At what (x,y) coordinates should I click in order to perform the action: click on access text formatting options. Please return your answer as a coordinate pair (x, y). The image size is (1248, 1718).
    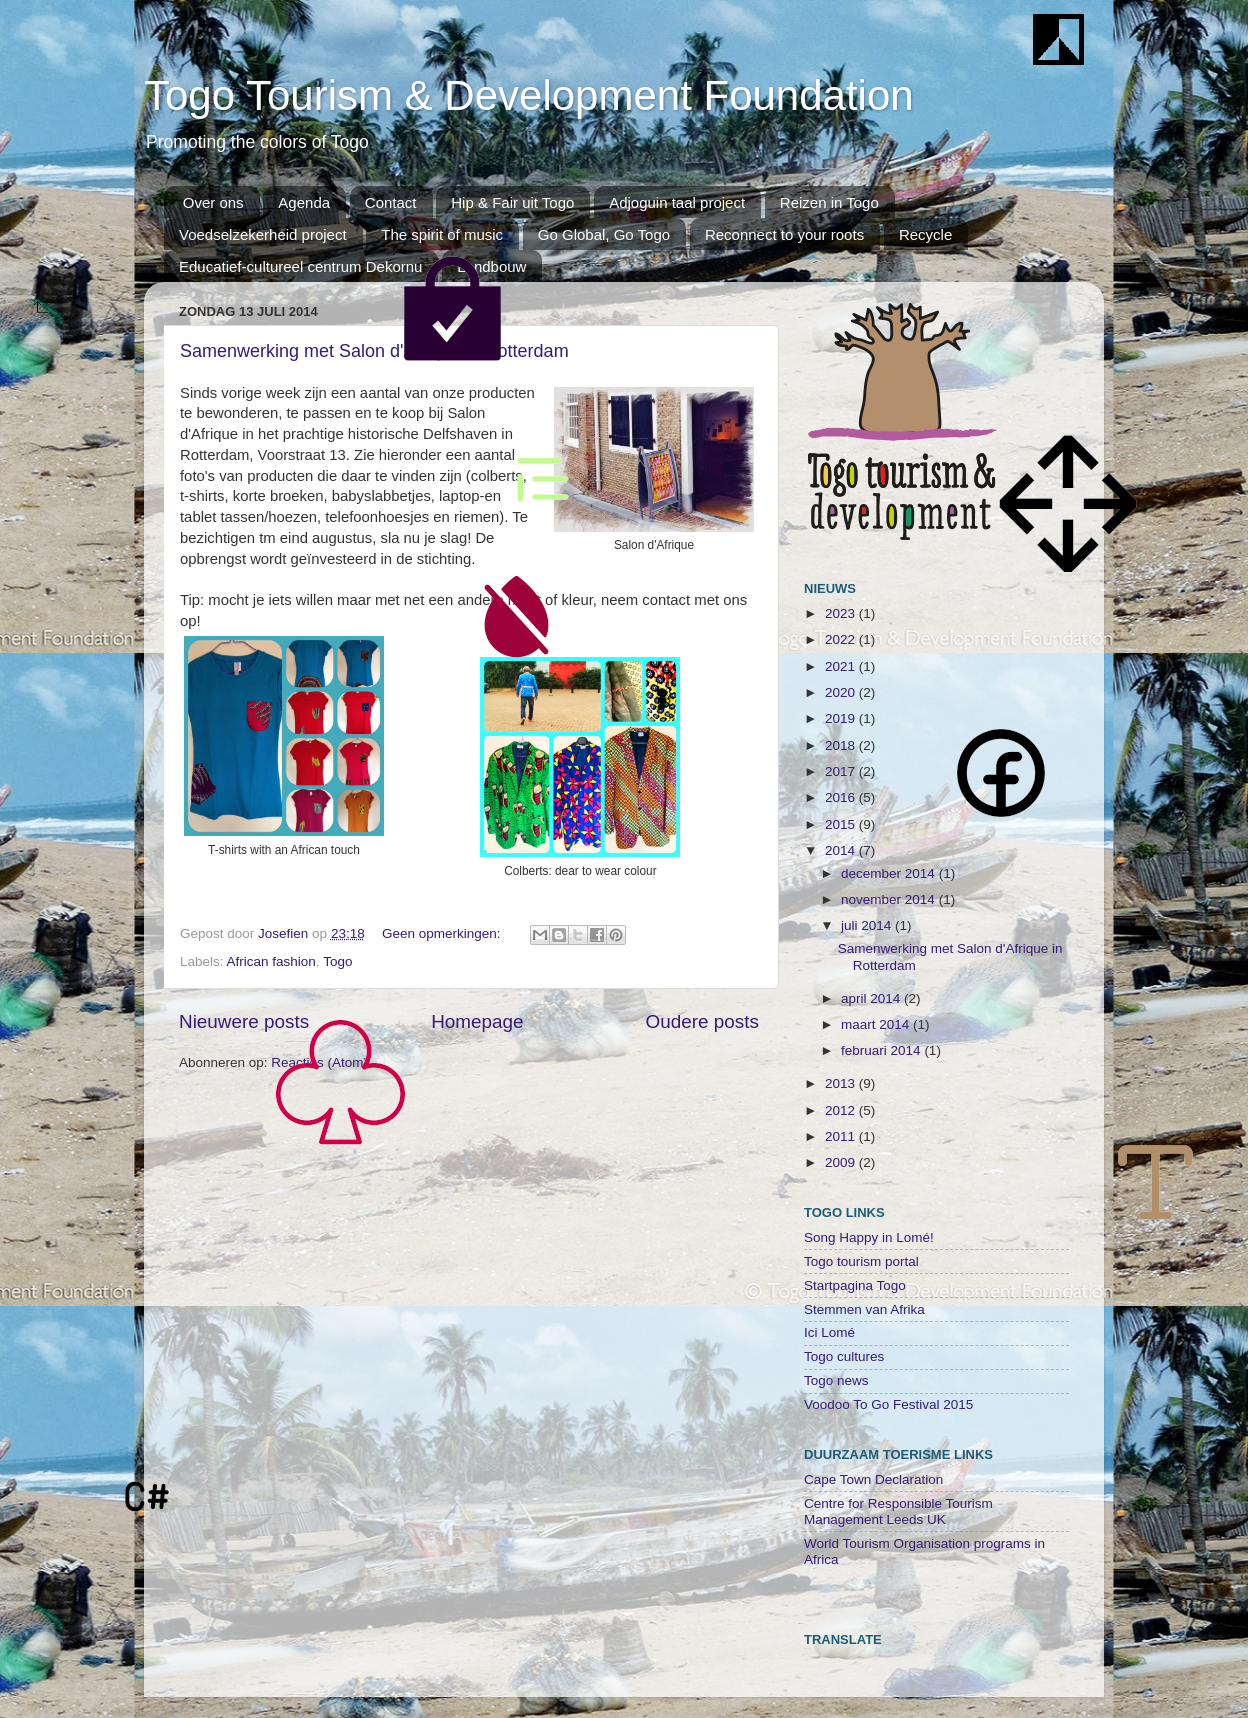
    Looking at the image, I should click on (1155, 1182).